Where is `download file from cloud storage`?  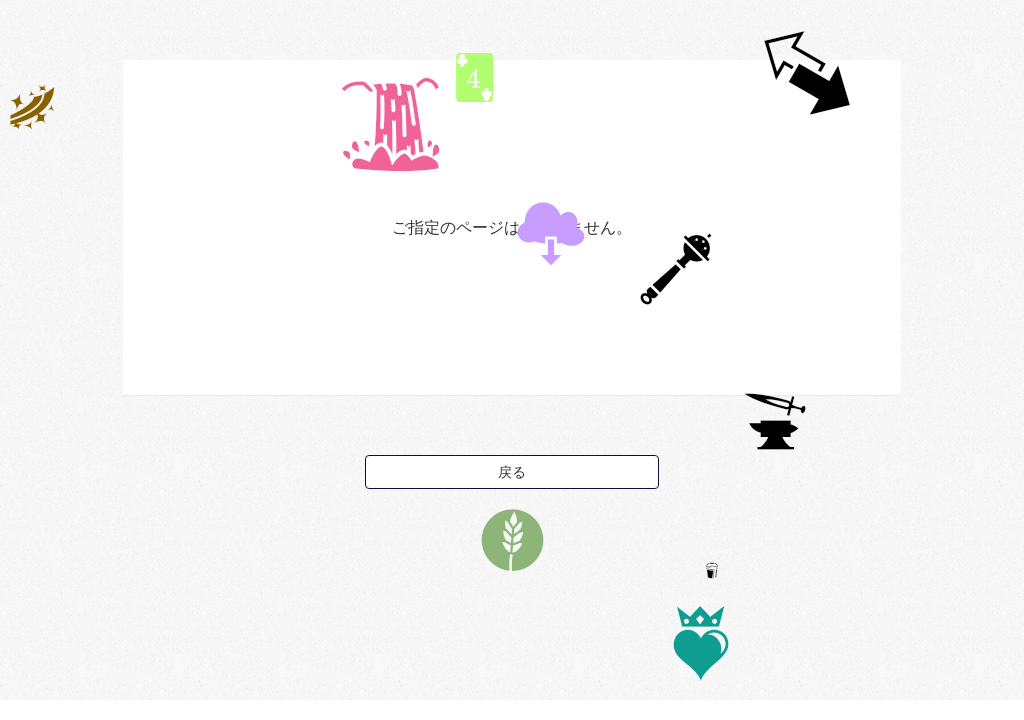
download file from cloud storage is located at coordinates (551, 234).